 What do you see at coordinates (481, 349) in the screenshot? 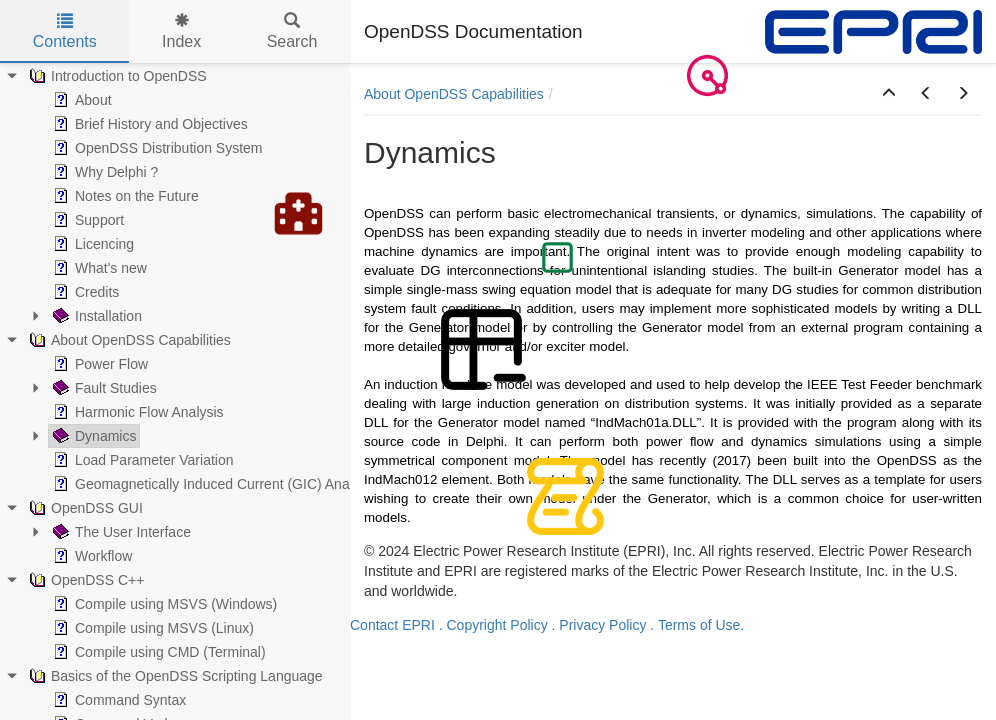
I see `remove a row or column from a table` at bounding box center [481, 349].